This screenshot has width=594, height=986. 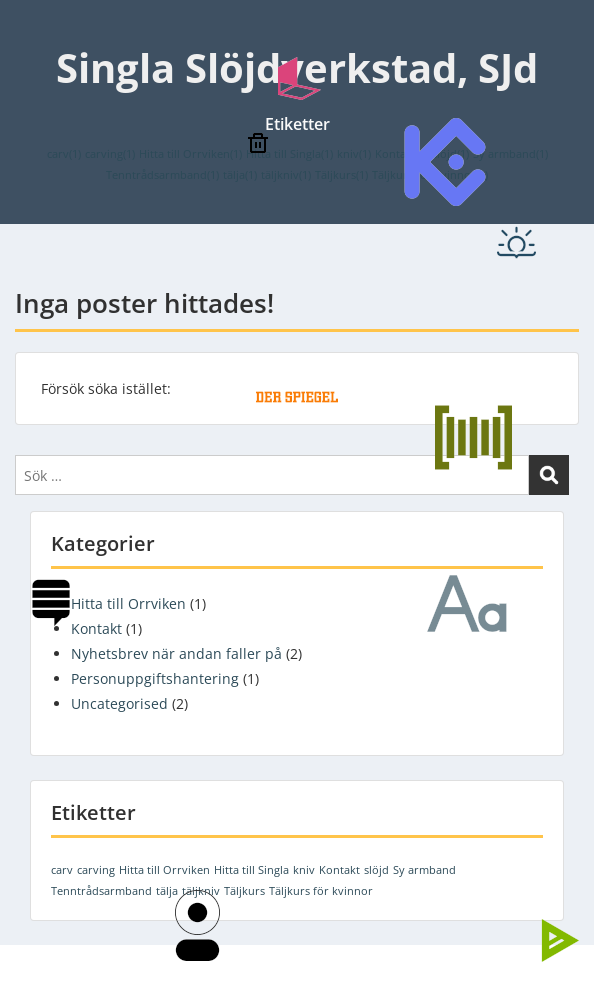 I want to click on stack exchange logo, so click(x=51, y=603).